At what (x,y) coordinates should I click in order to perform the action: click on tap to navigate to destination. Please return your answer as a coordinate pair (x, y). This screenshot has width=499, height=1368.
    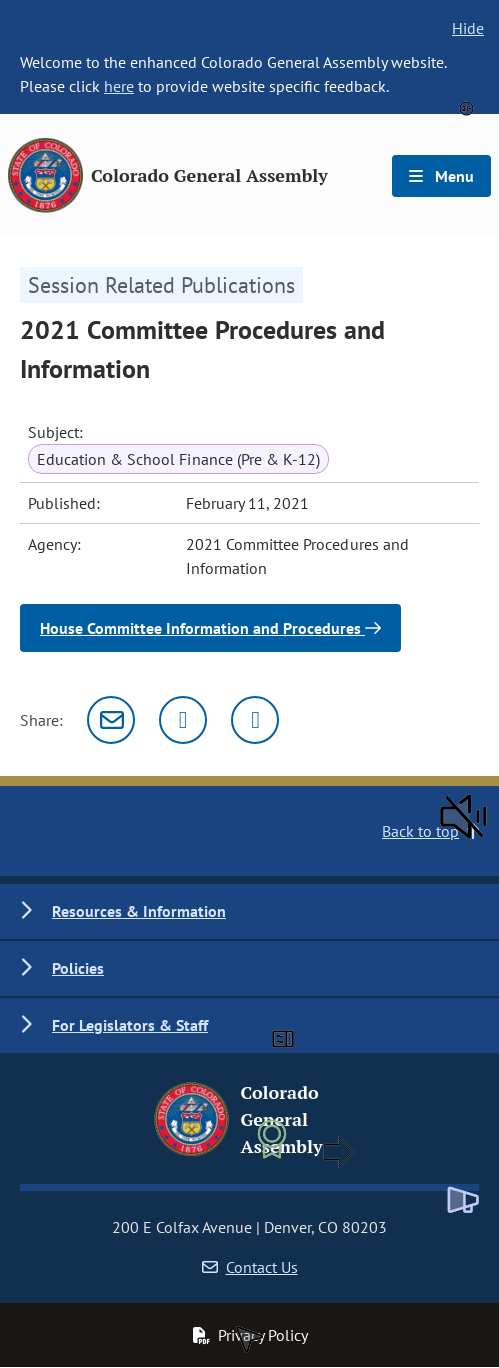
    Looking at the image, I should click on (247, 1337).